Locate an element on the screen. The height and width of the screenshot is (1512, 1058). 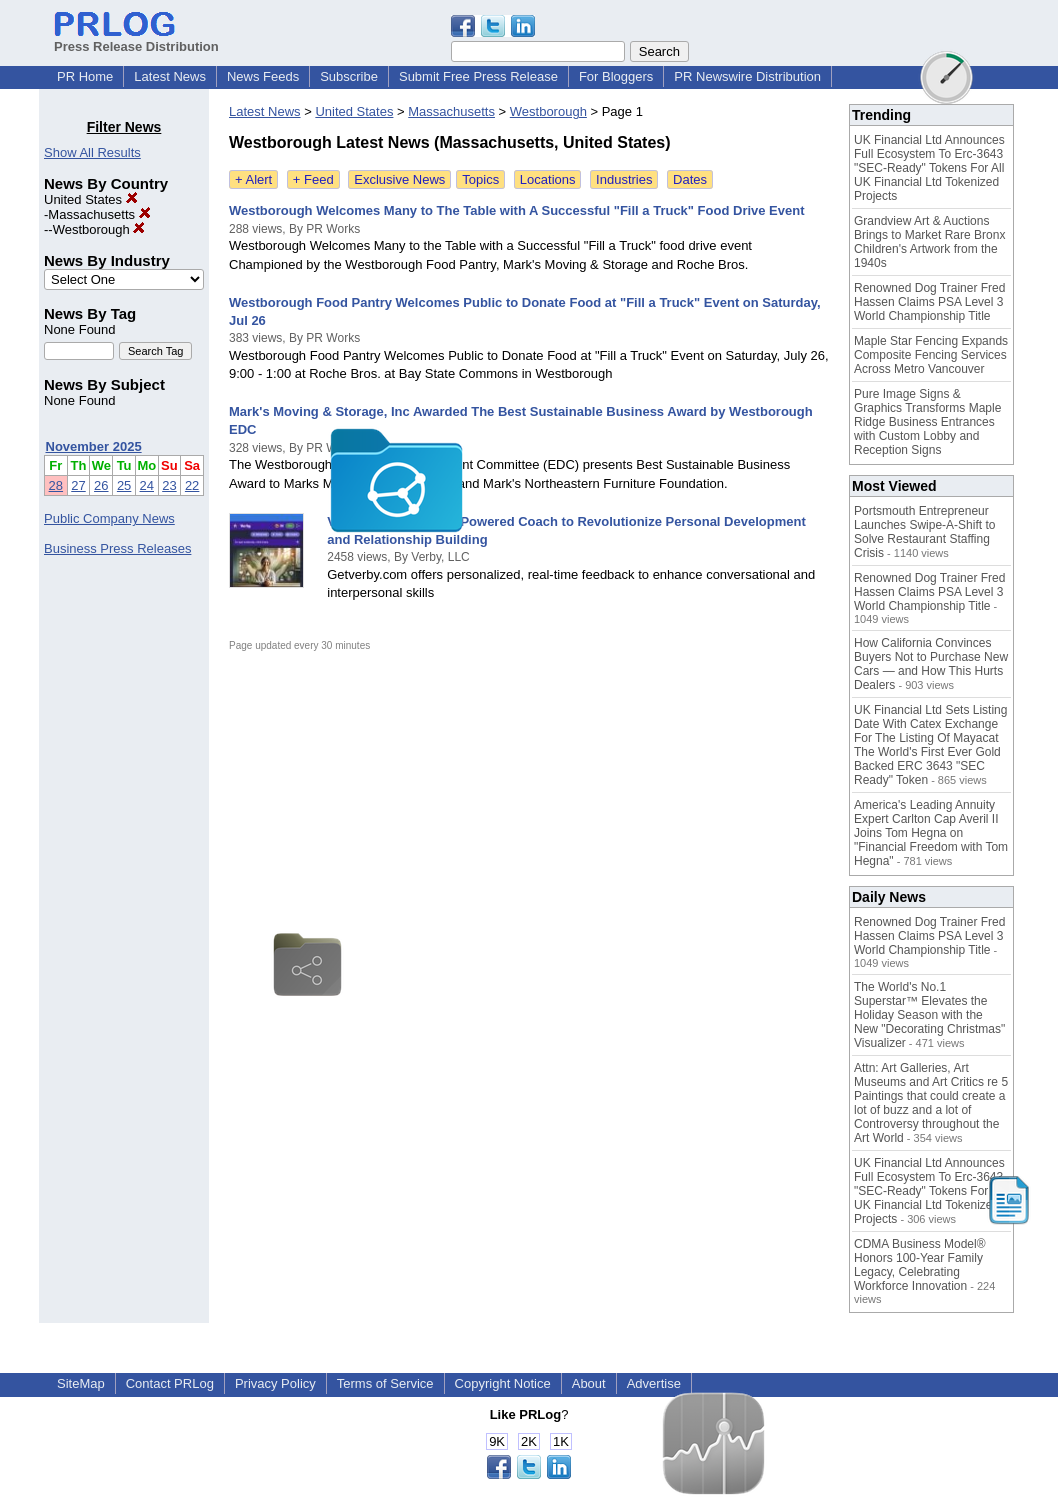
open the stocks app is located at coordinates (713, 1443).